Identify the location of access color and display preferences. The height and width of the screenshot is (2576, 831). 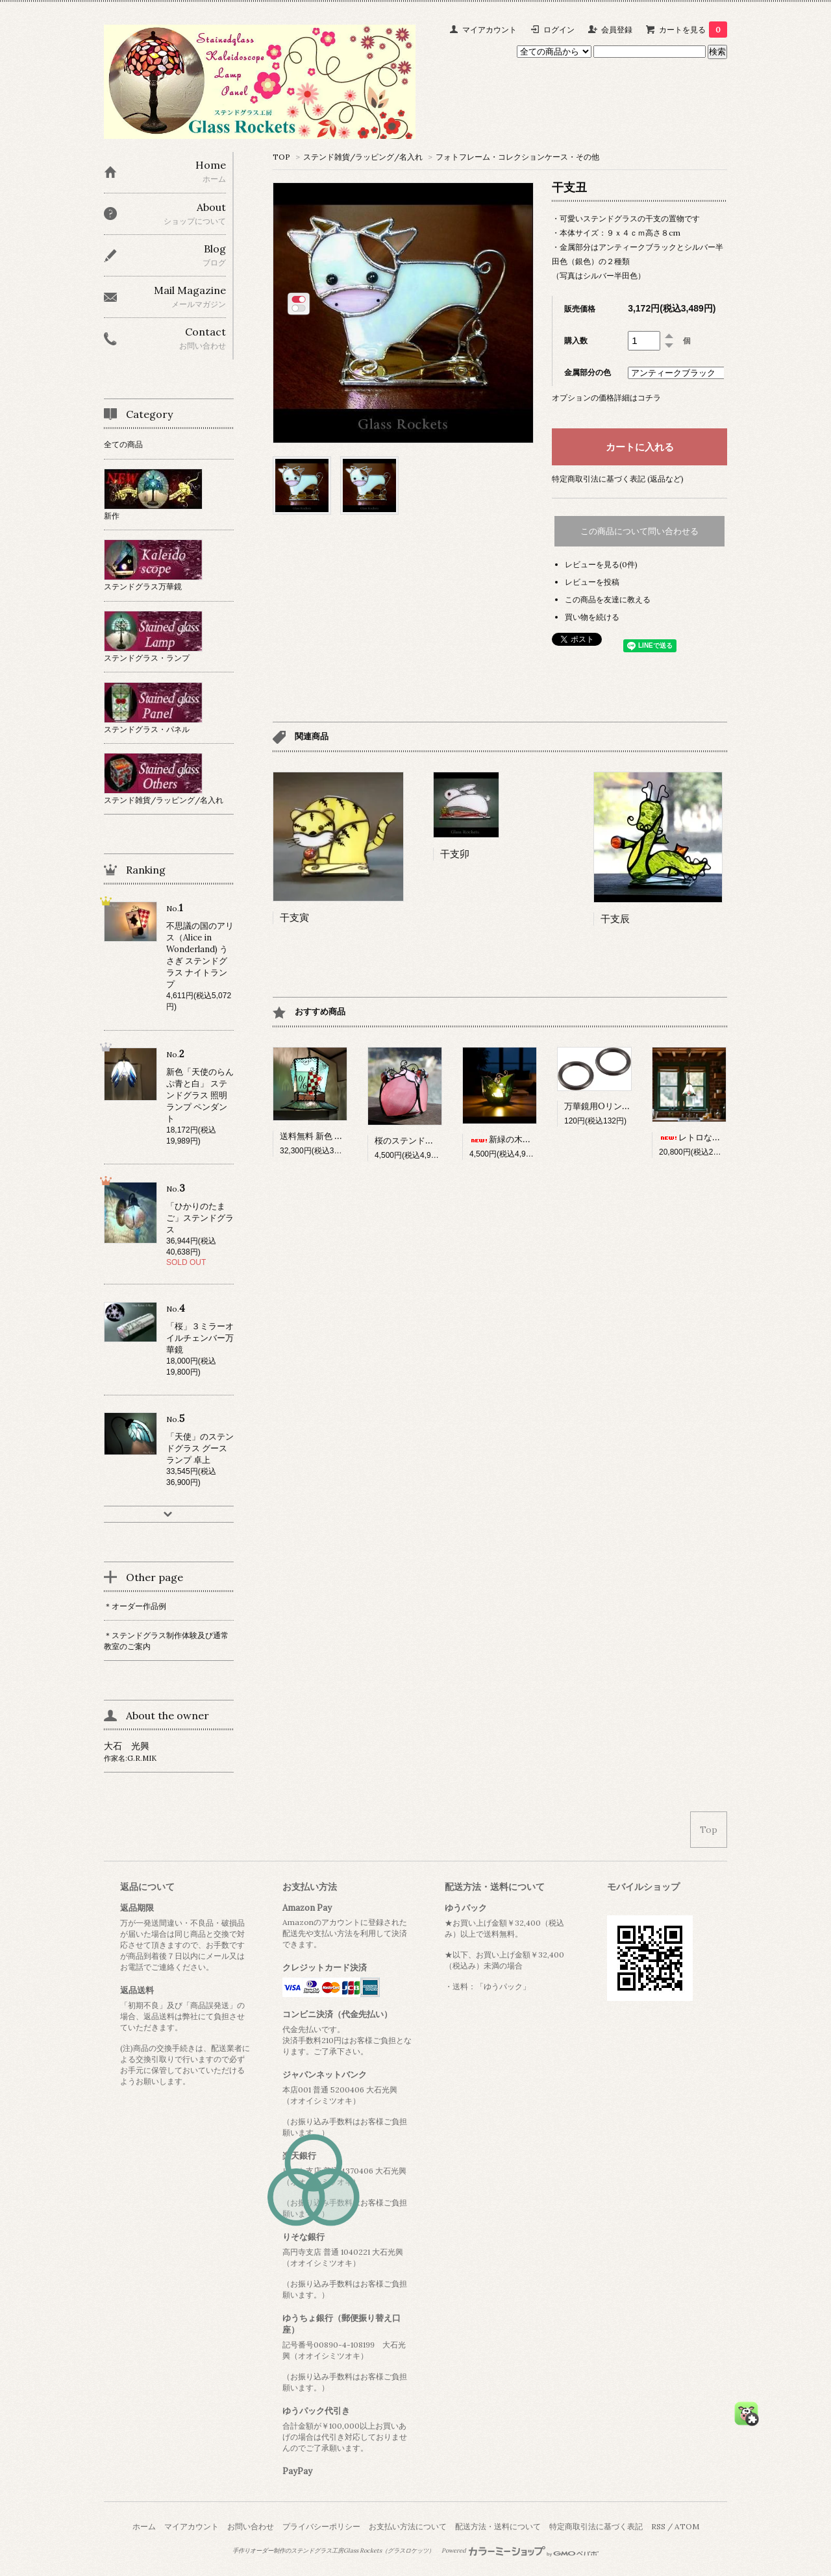
(314, 2180).